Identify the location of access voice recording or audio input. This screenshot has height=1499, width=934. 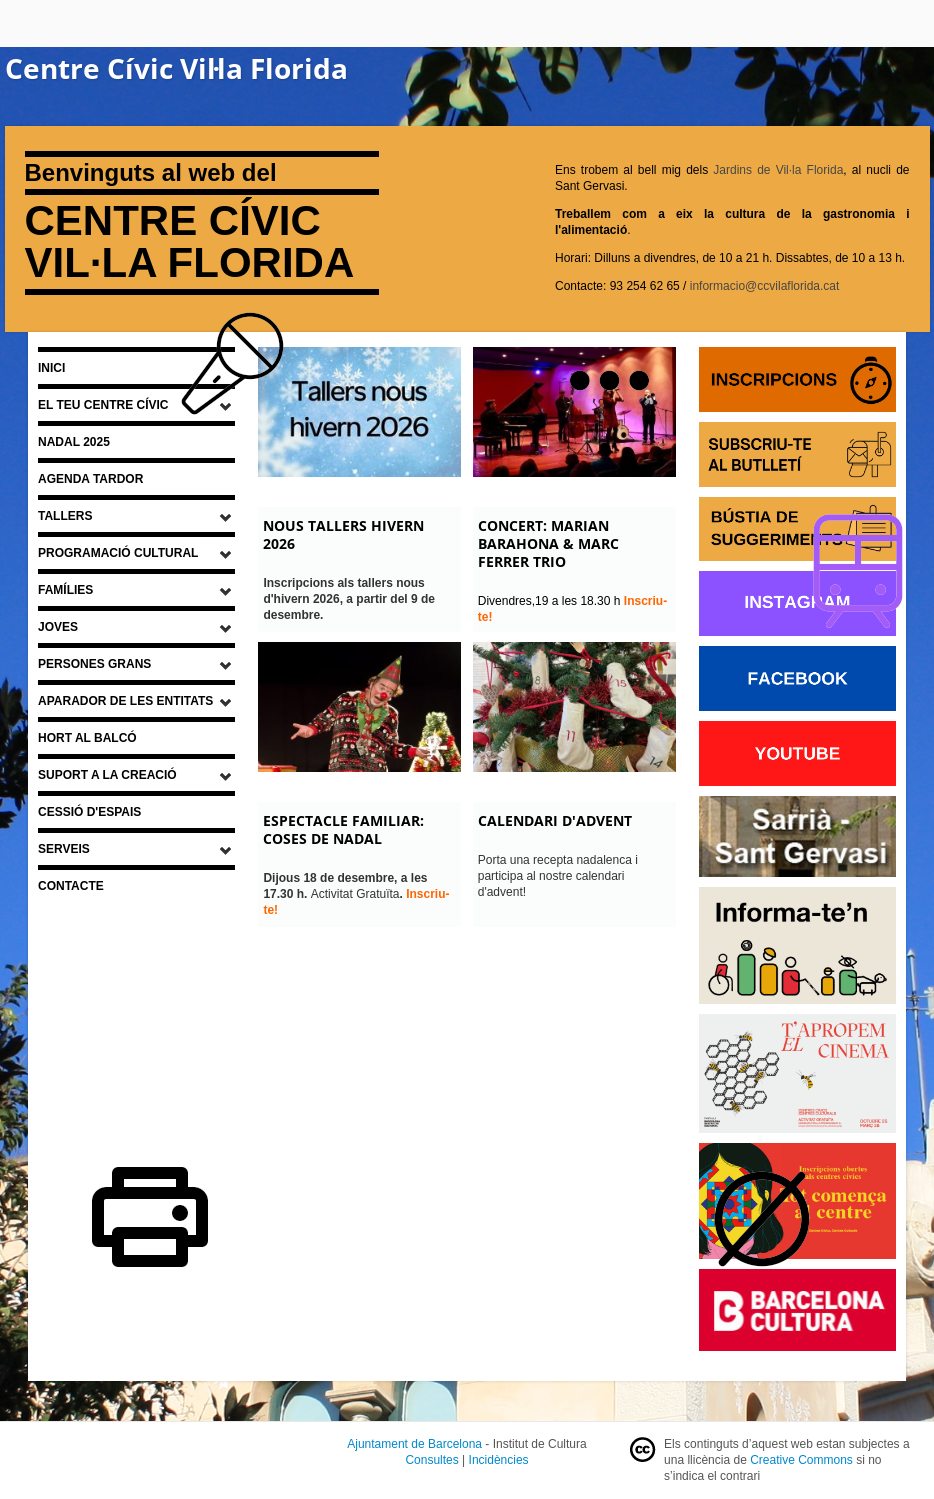
(230, 365).